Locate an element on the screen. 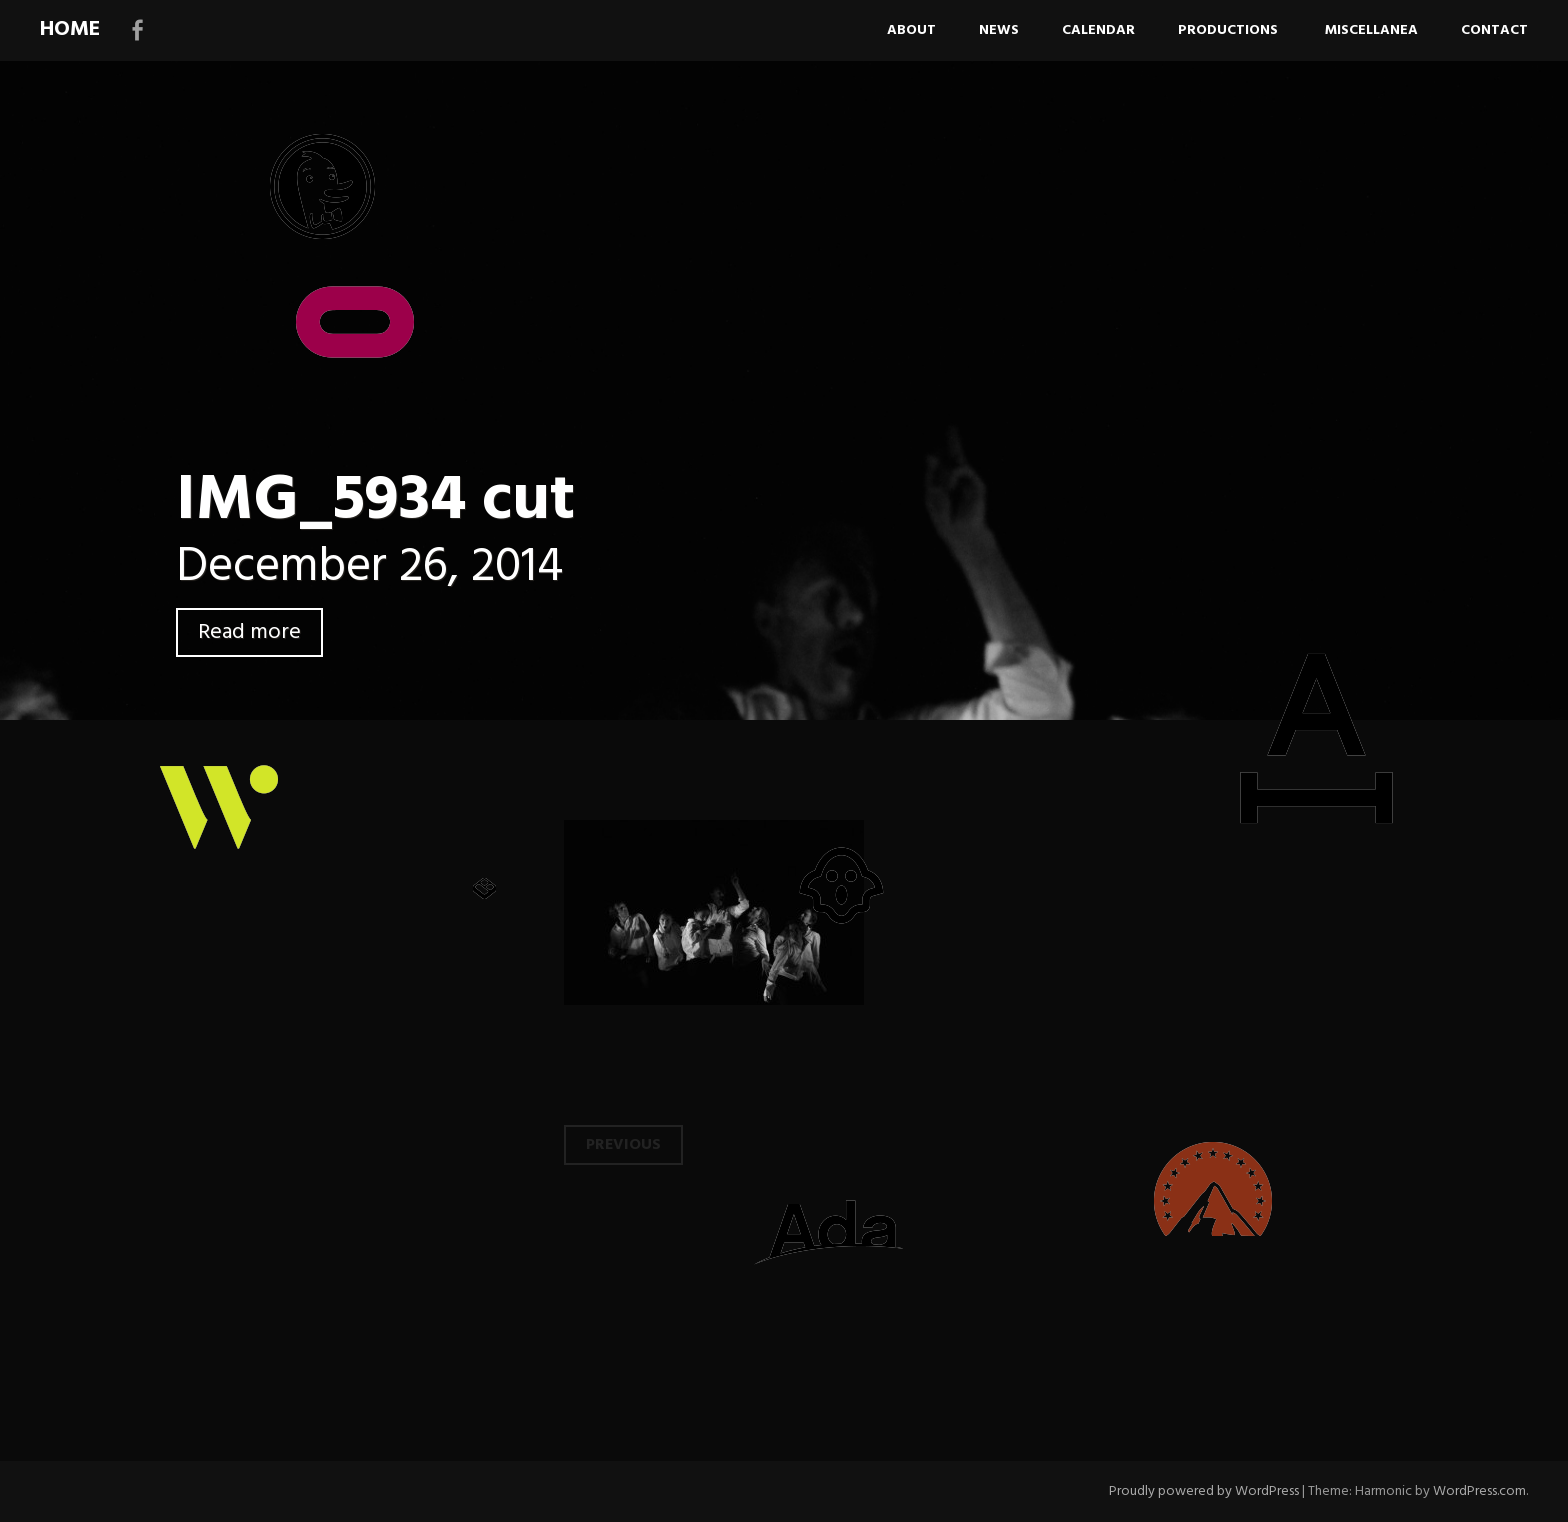  ada company logo is located at coordinates (828, 1232).